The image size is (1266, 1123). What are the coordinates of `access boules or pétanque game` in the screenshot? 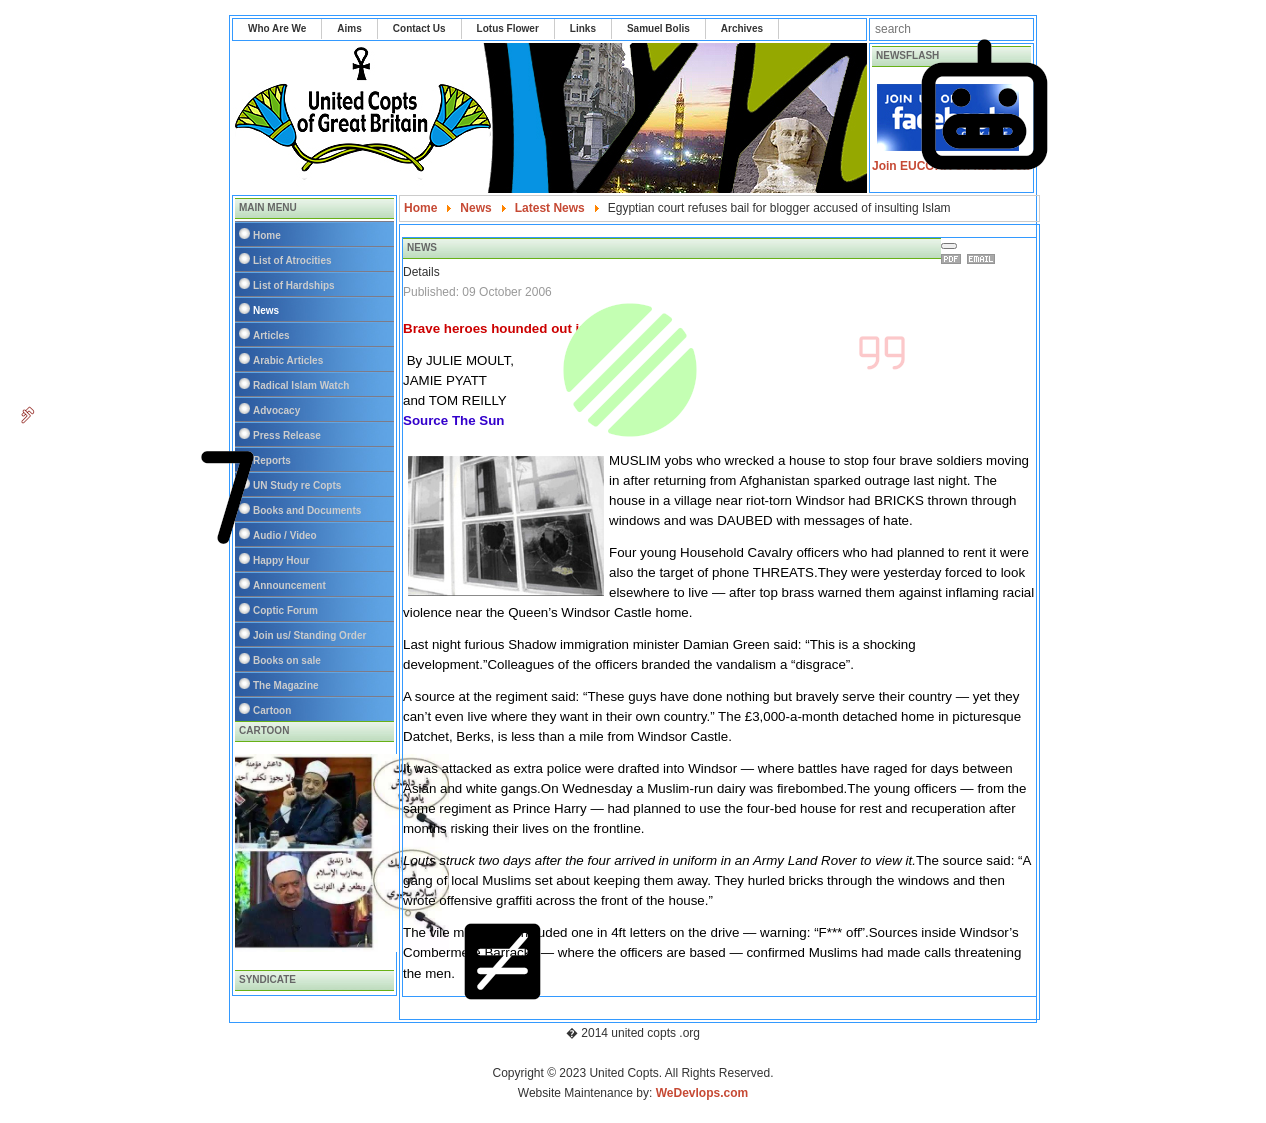 It's located at (630, 370).